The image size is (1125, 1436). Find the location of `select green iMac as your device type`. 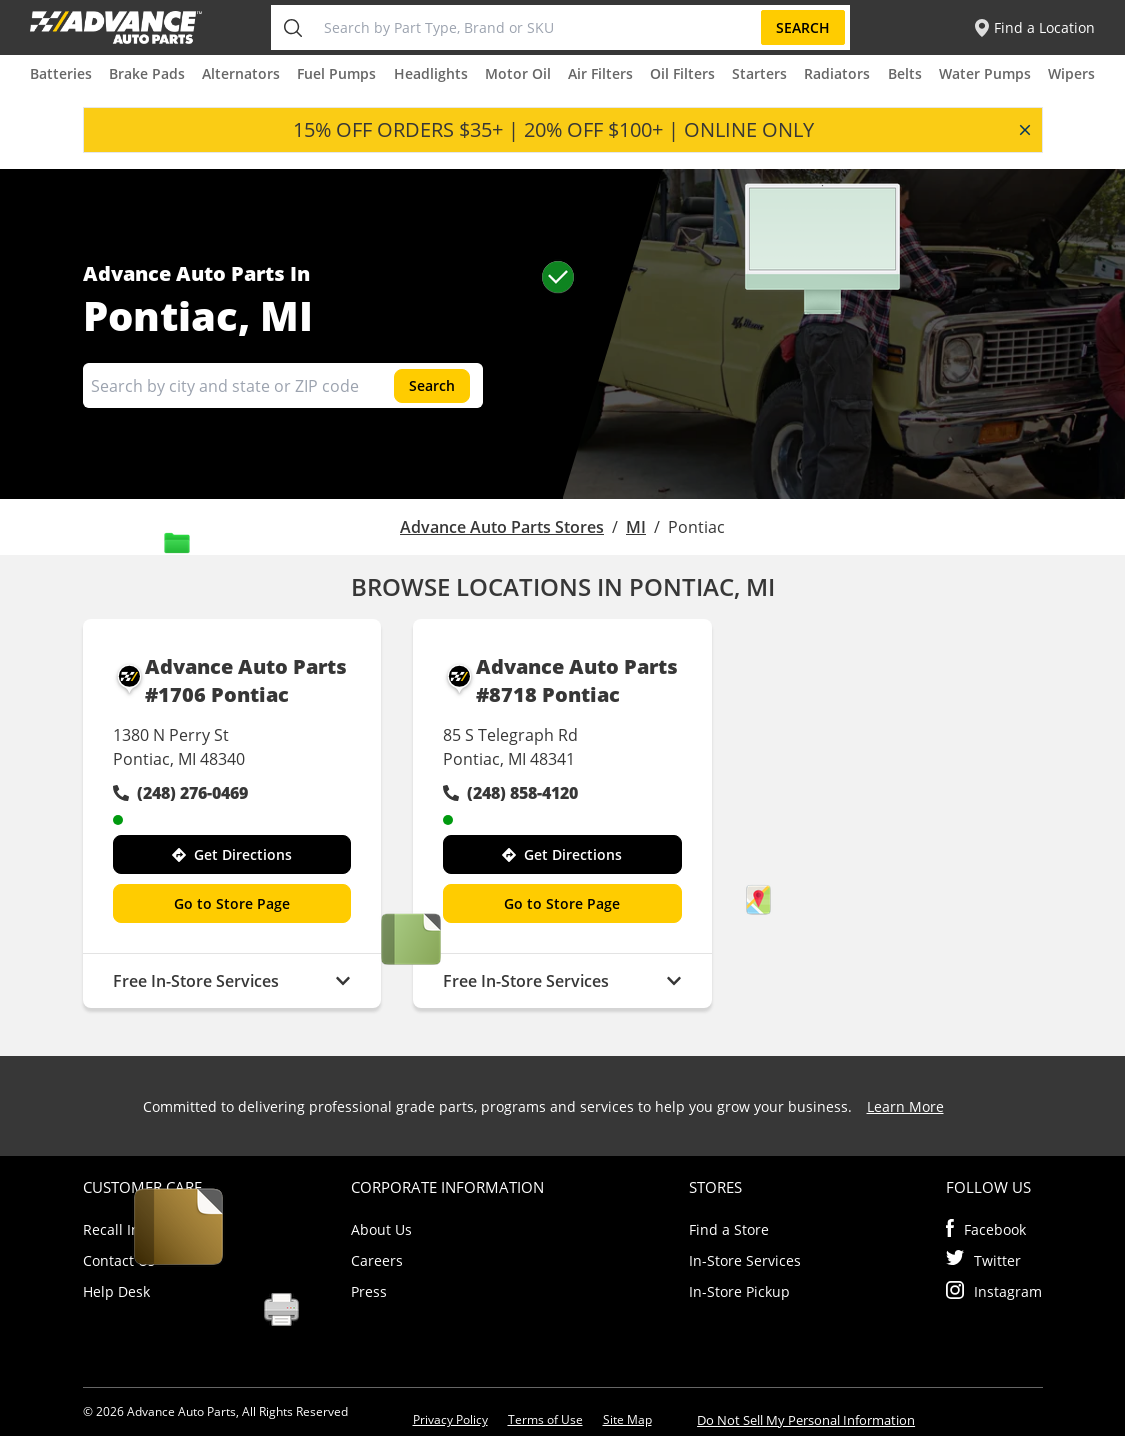

select green iMac as your device type is located at coordinates (822, 246).